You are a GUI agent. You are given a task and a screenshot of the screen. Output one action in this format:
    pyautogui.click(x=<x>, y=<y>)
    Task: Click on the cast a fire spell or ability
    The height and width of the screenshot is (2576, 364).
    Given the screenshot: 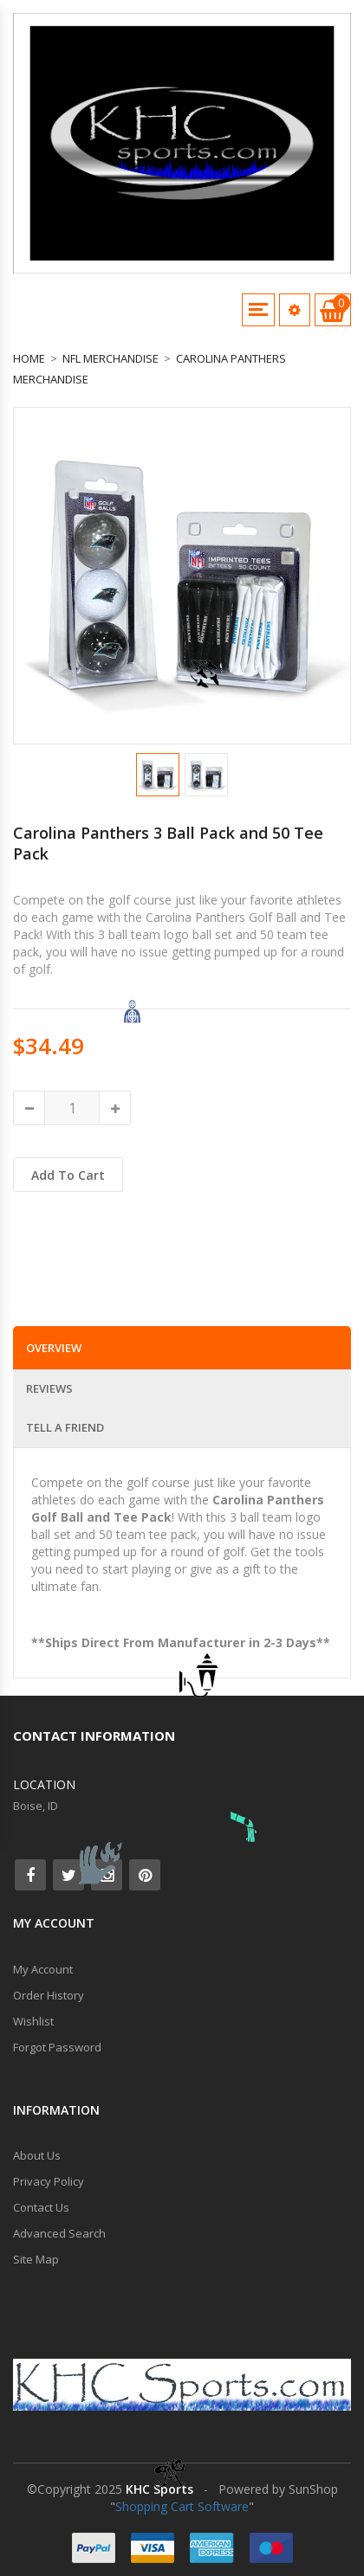 What is the action you would take?
    pyautogui.click(x=101, y=1862)
    